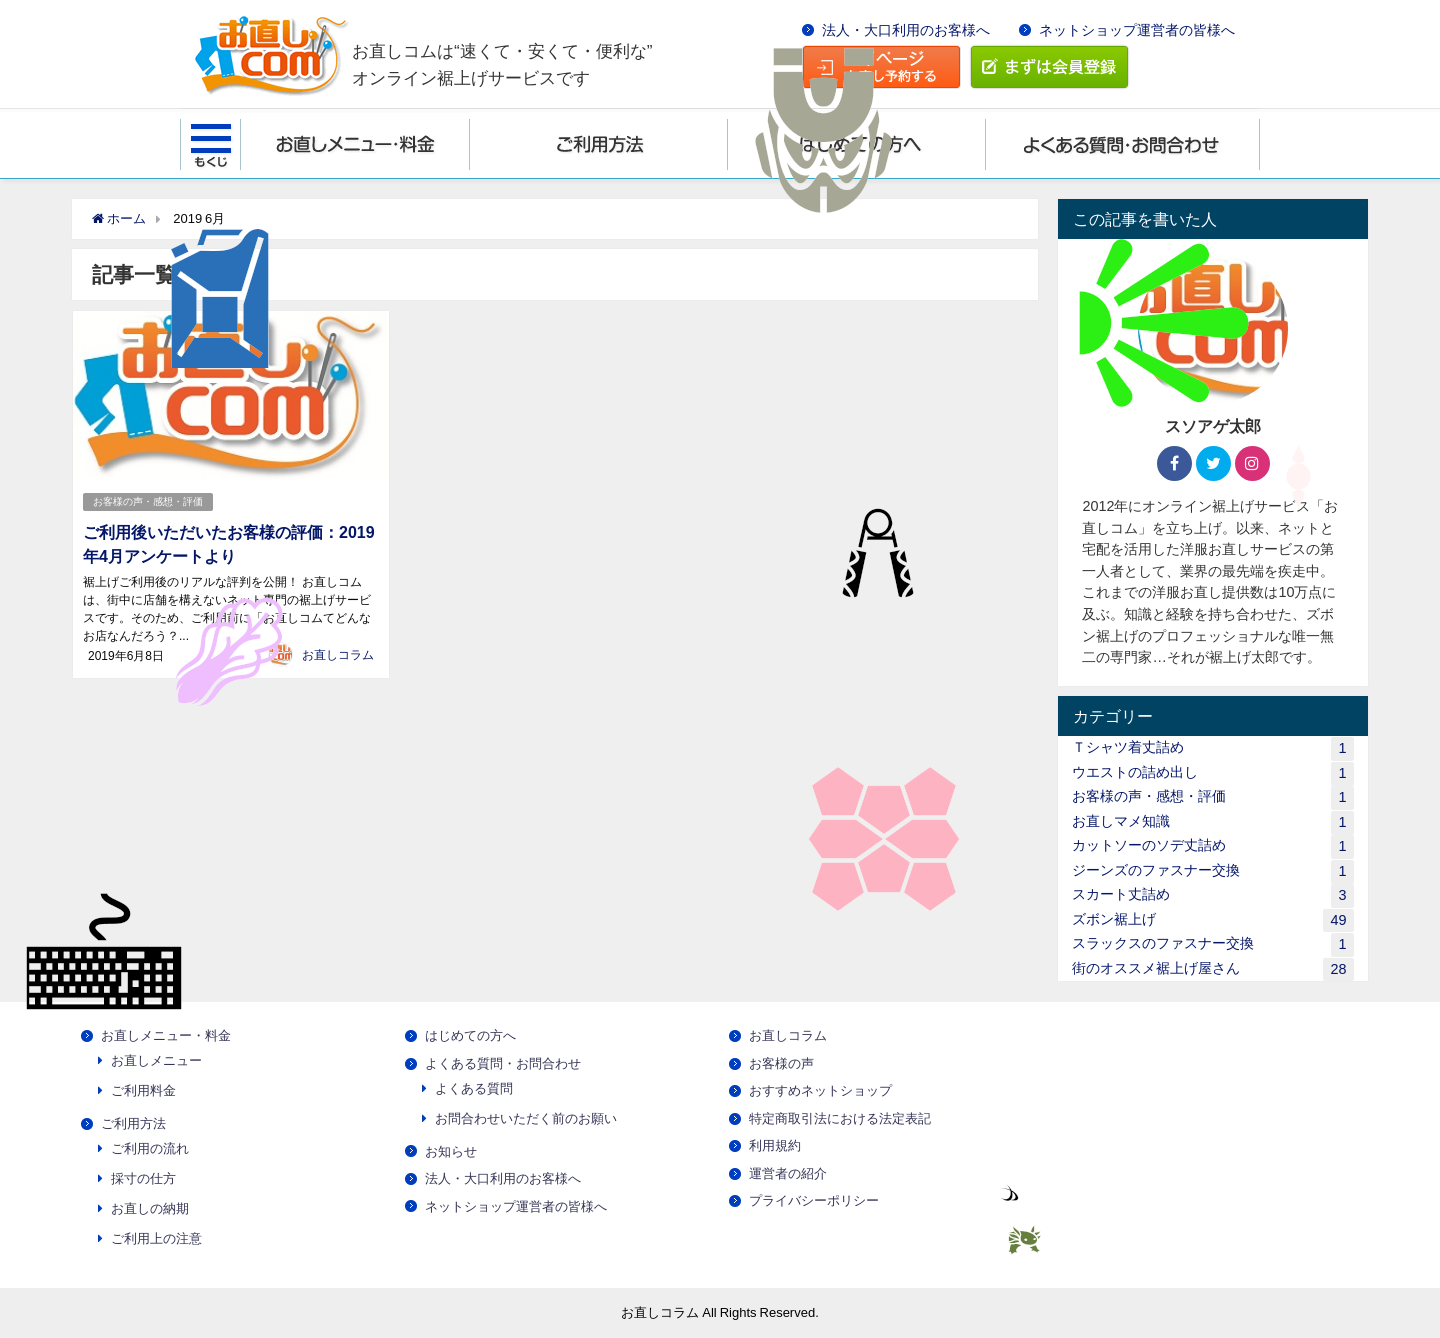 The width and height of the screenshot is (1440, 1338). What do you see at coordinates (884, 839) in the screenshot?
I see `decorative geometric pattern element` at bounding box center [884, 839].